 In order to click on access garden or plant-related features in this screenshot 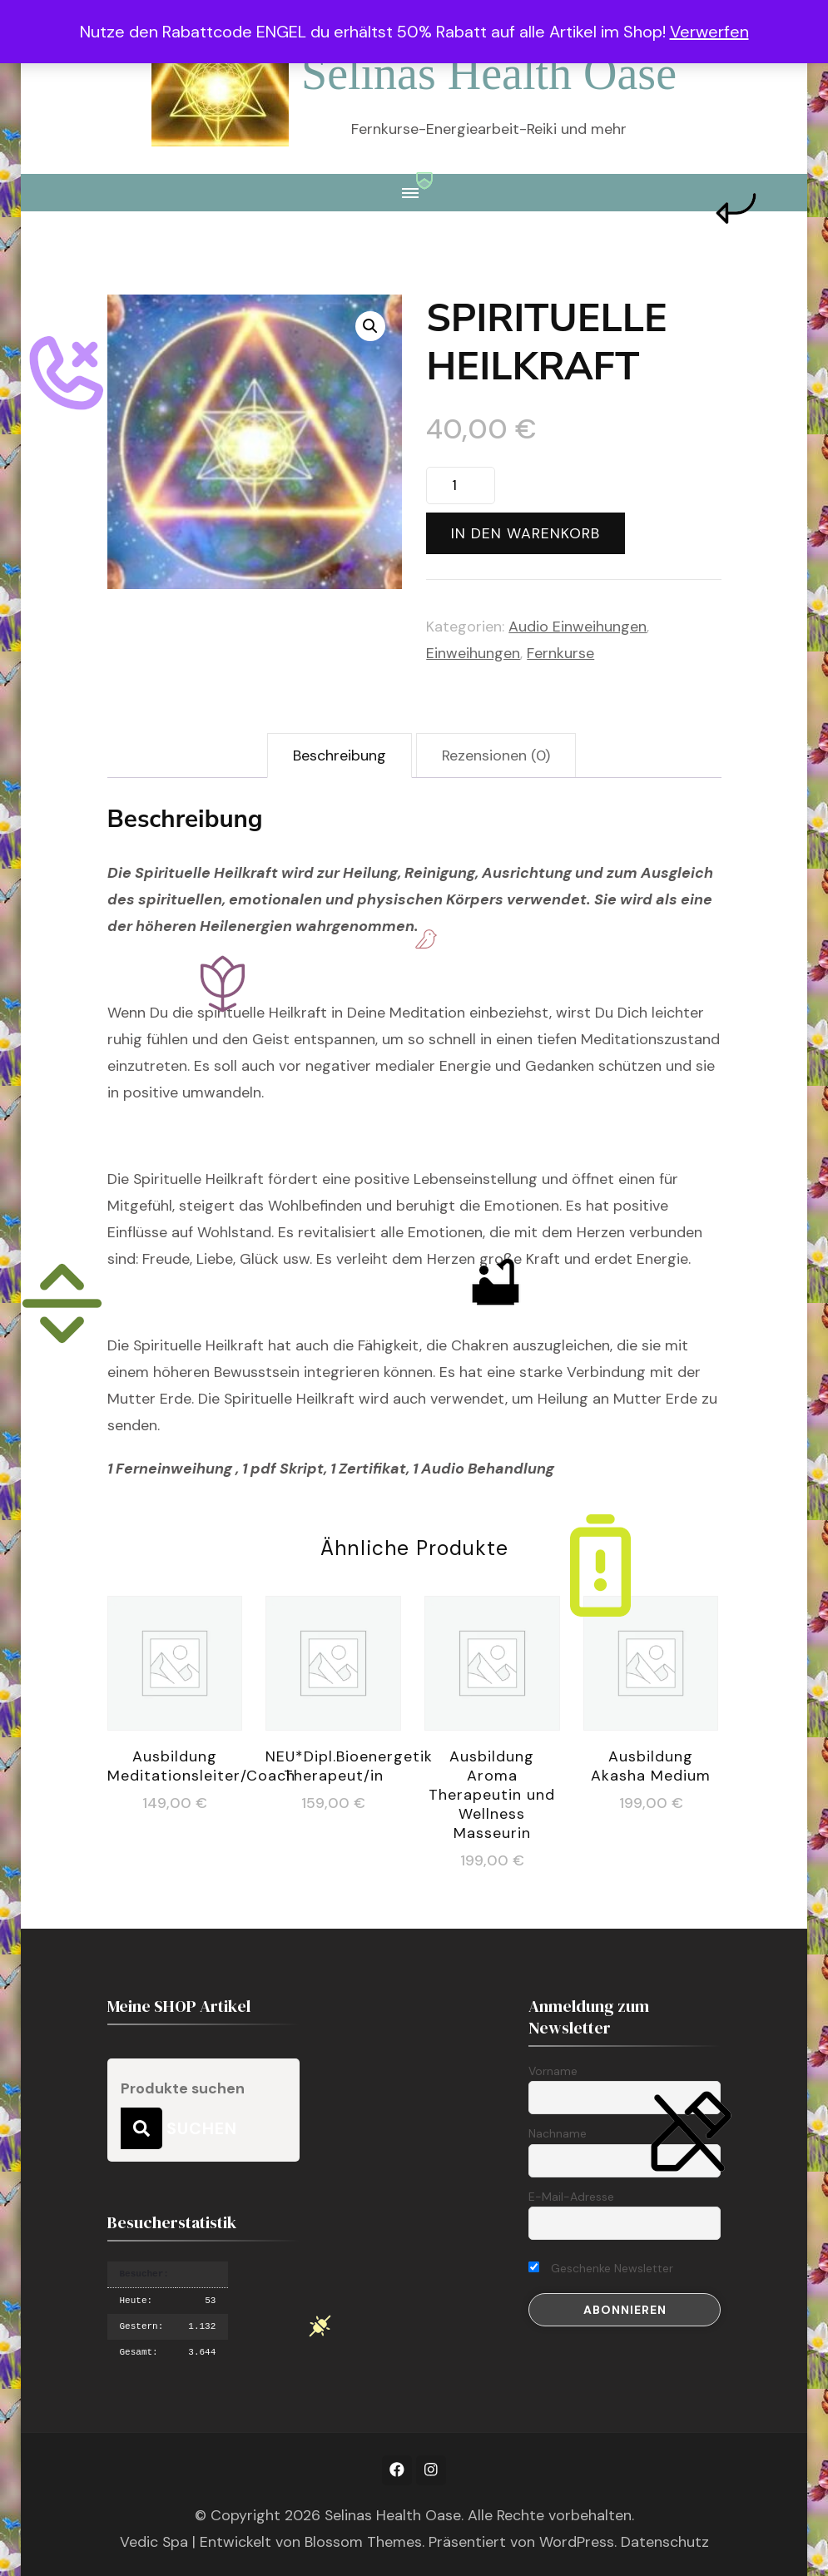, I will do `click(222, 983)`.